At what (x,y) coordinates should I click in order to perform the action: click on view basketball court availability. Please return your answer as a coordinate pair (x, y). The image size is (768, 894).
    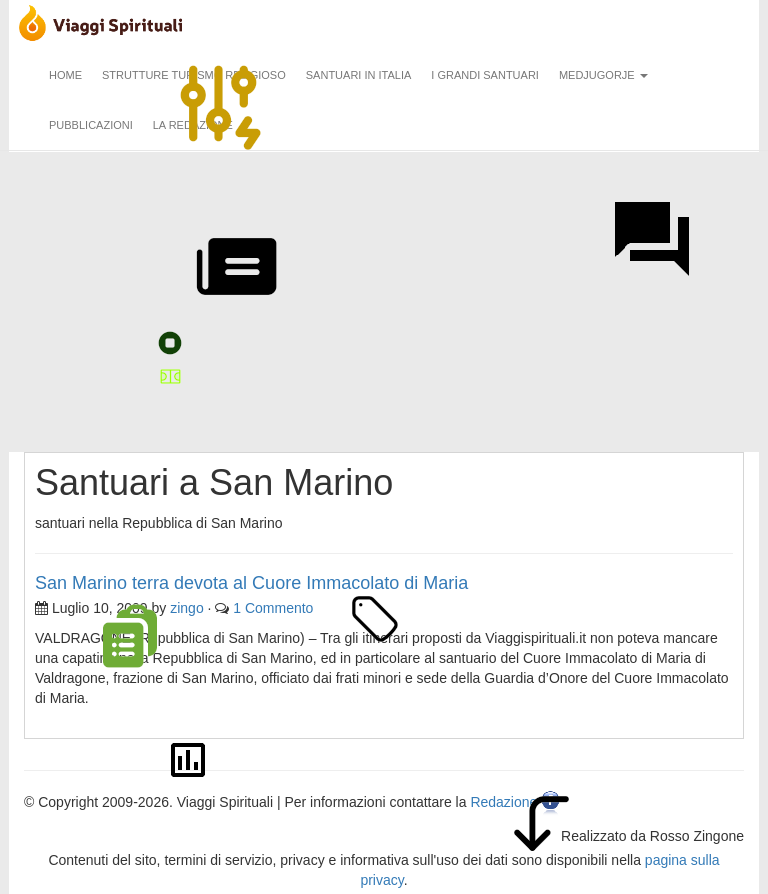
    Looking at the image, I should click on (170, 376).